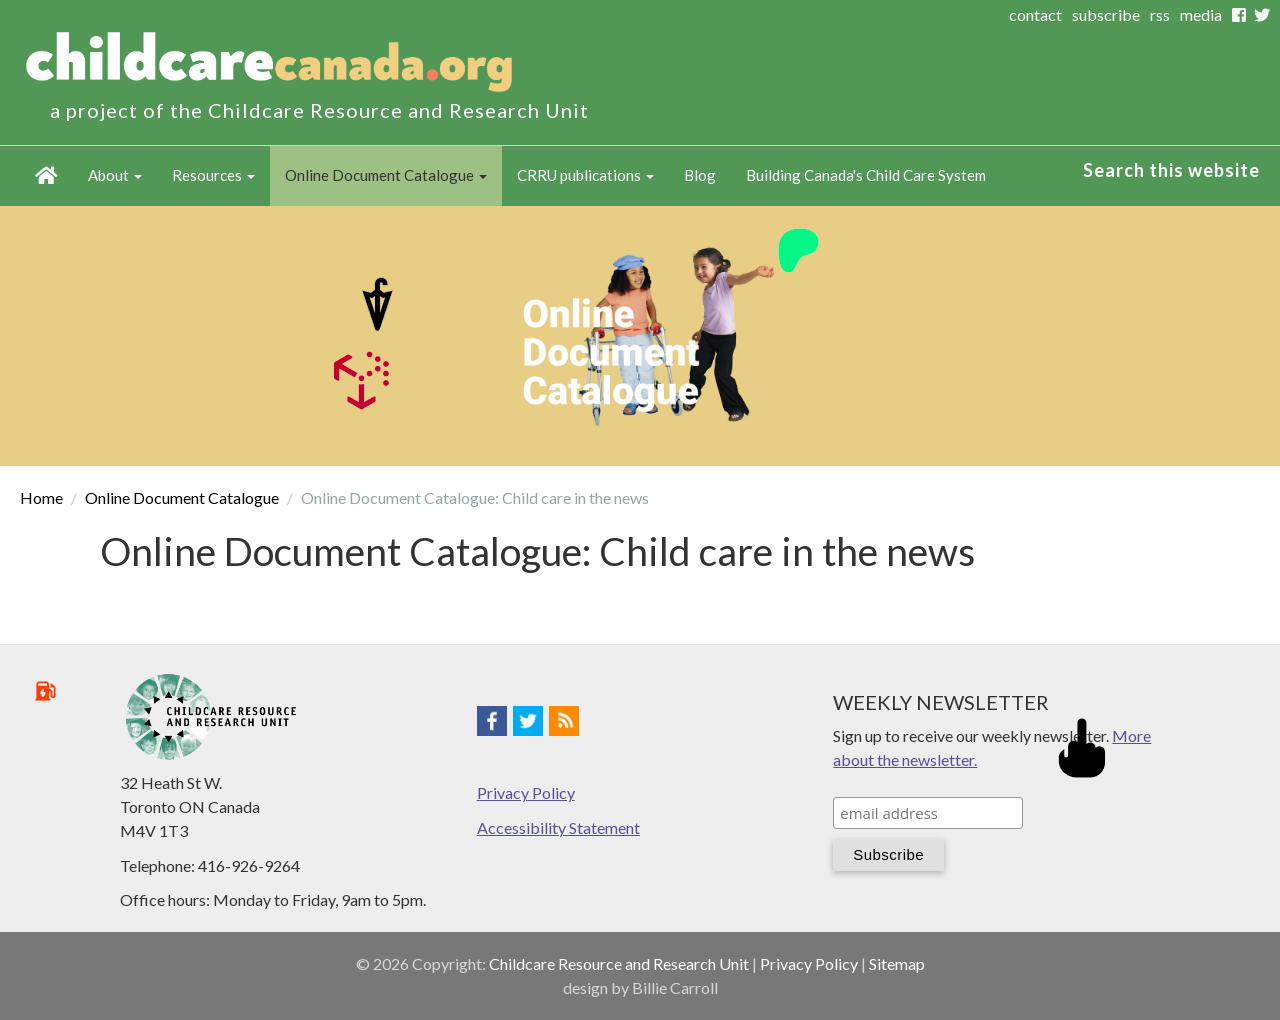  Describe the element at coordinates (1081, 748) in the screenshot. I see `indicates offensive content warning` at that location.